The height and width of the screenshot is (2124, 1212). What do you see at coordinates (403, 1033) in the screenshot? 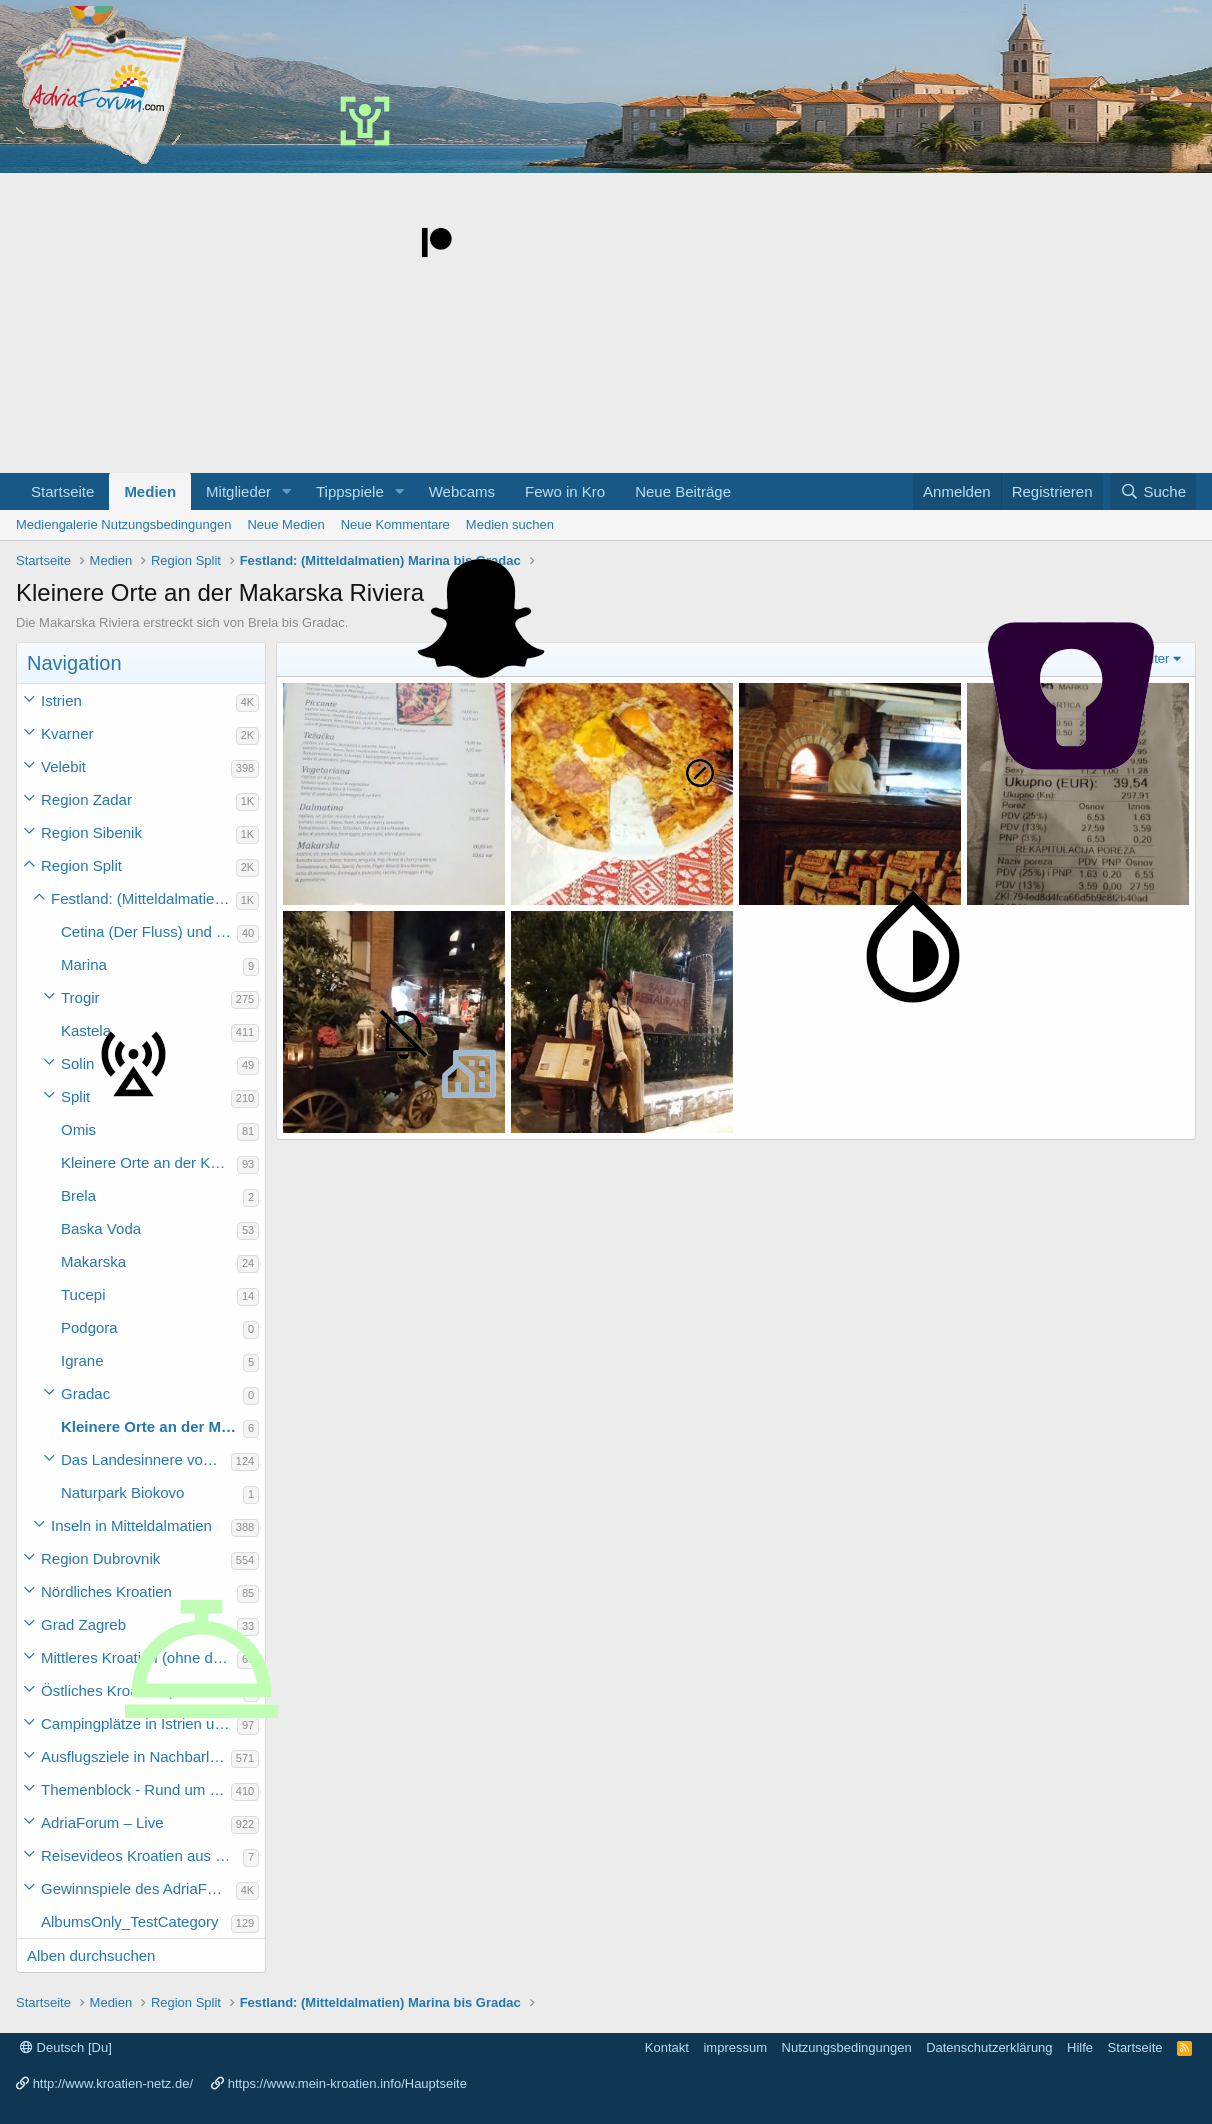
I see `mute notifications` at bounding box center [403, 1033].